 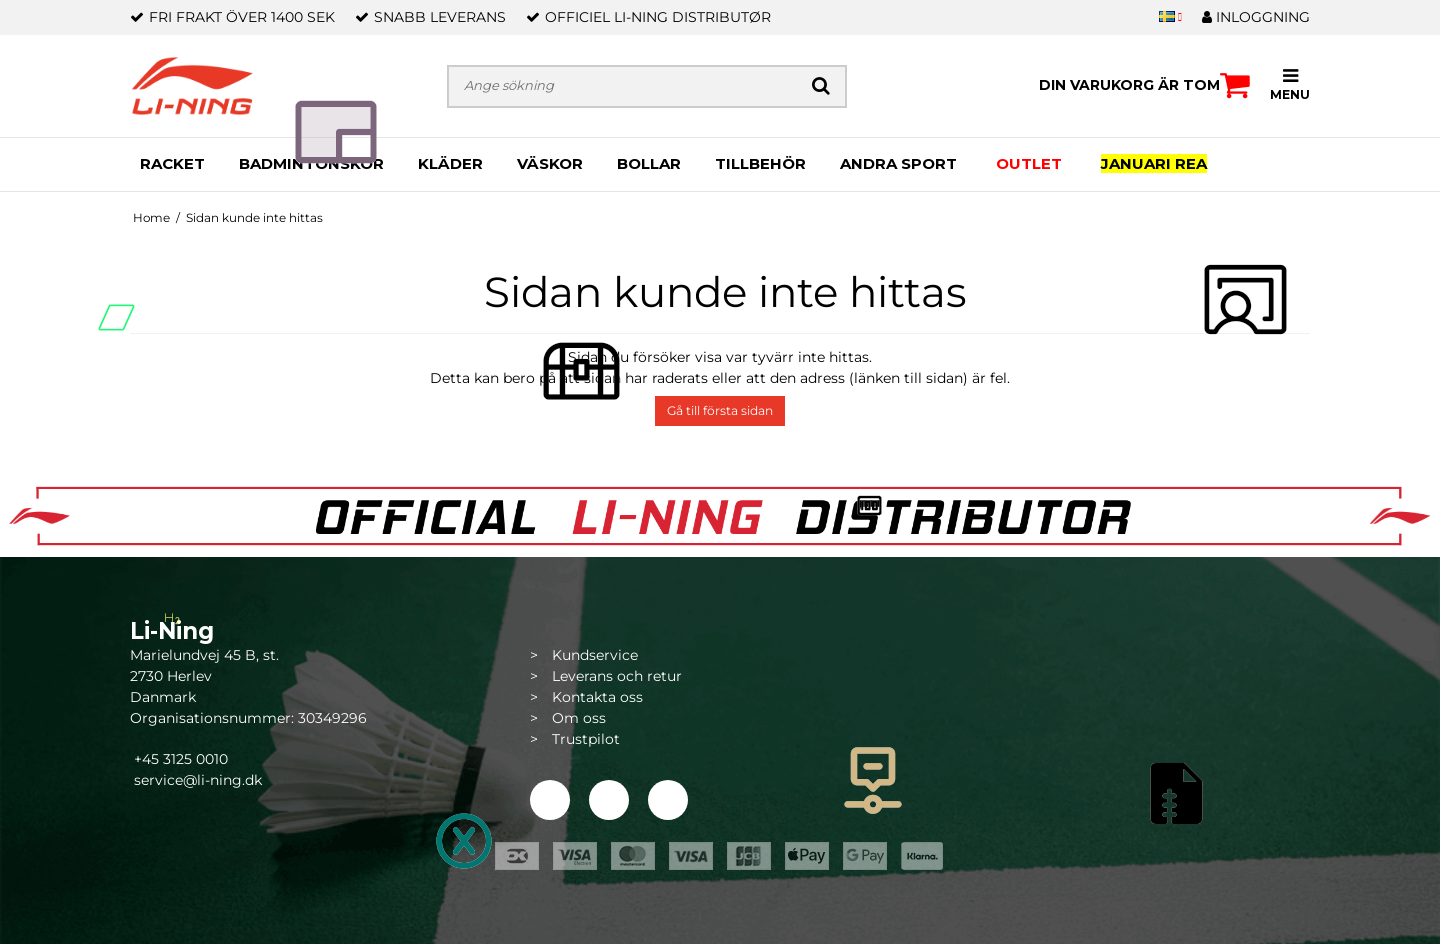 What do you see at coordinates (336, 132) in the screenshot?
I see `enable picture-in-picture mode` at bounding box center [336, 132].